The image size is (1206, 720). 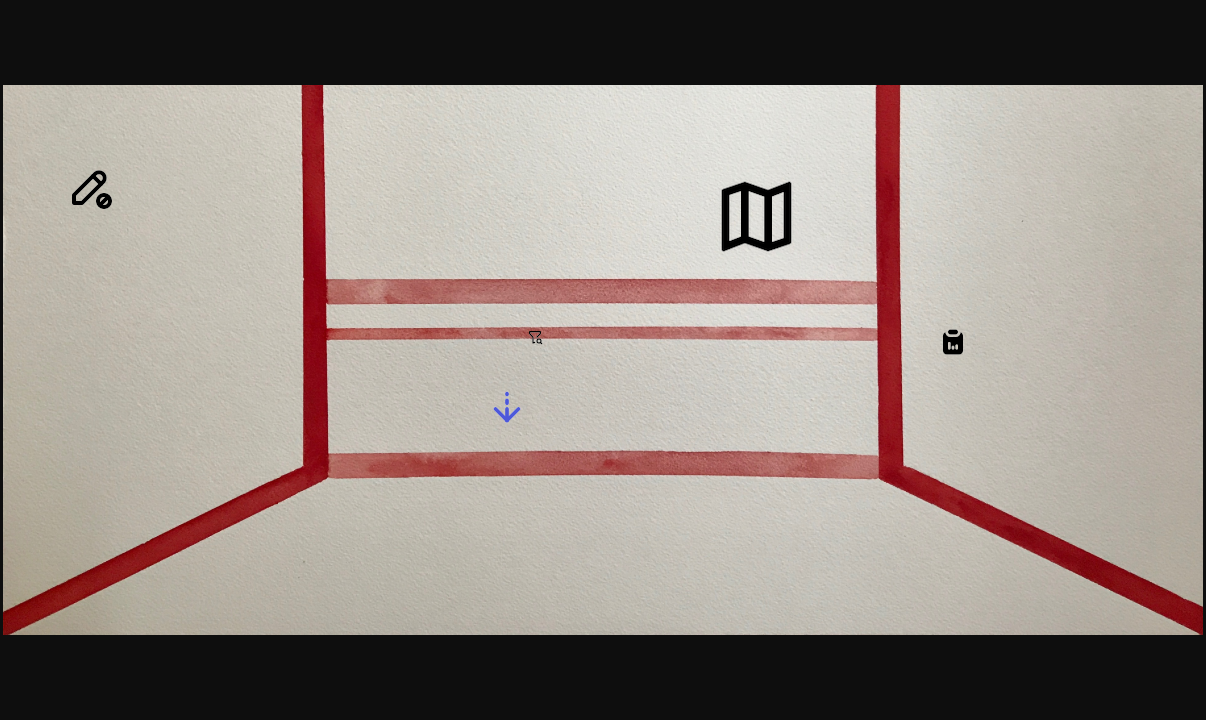 What do you see at coordinates (756, 216) in the screenshot?
I see `open map view` at bounding box center [756, 216].